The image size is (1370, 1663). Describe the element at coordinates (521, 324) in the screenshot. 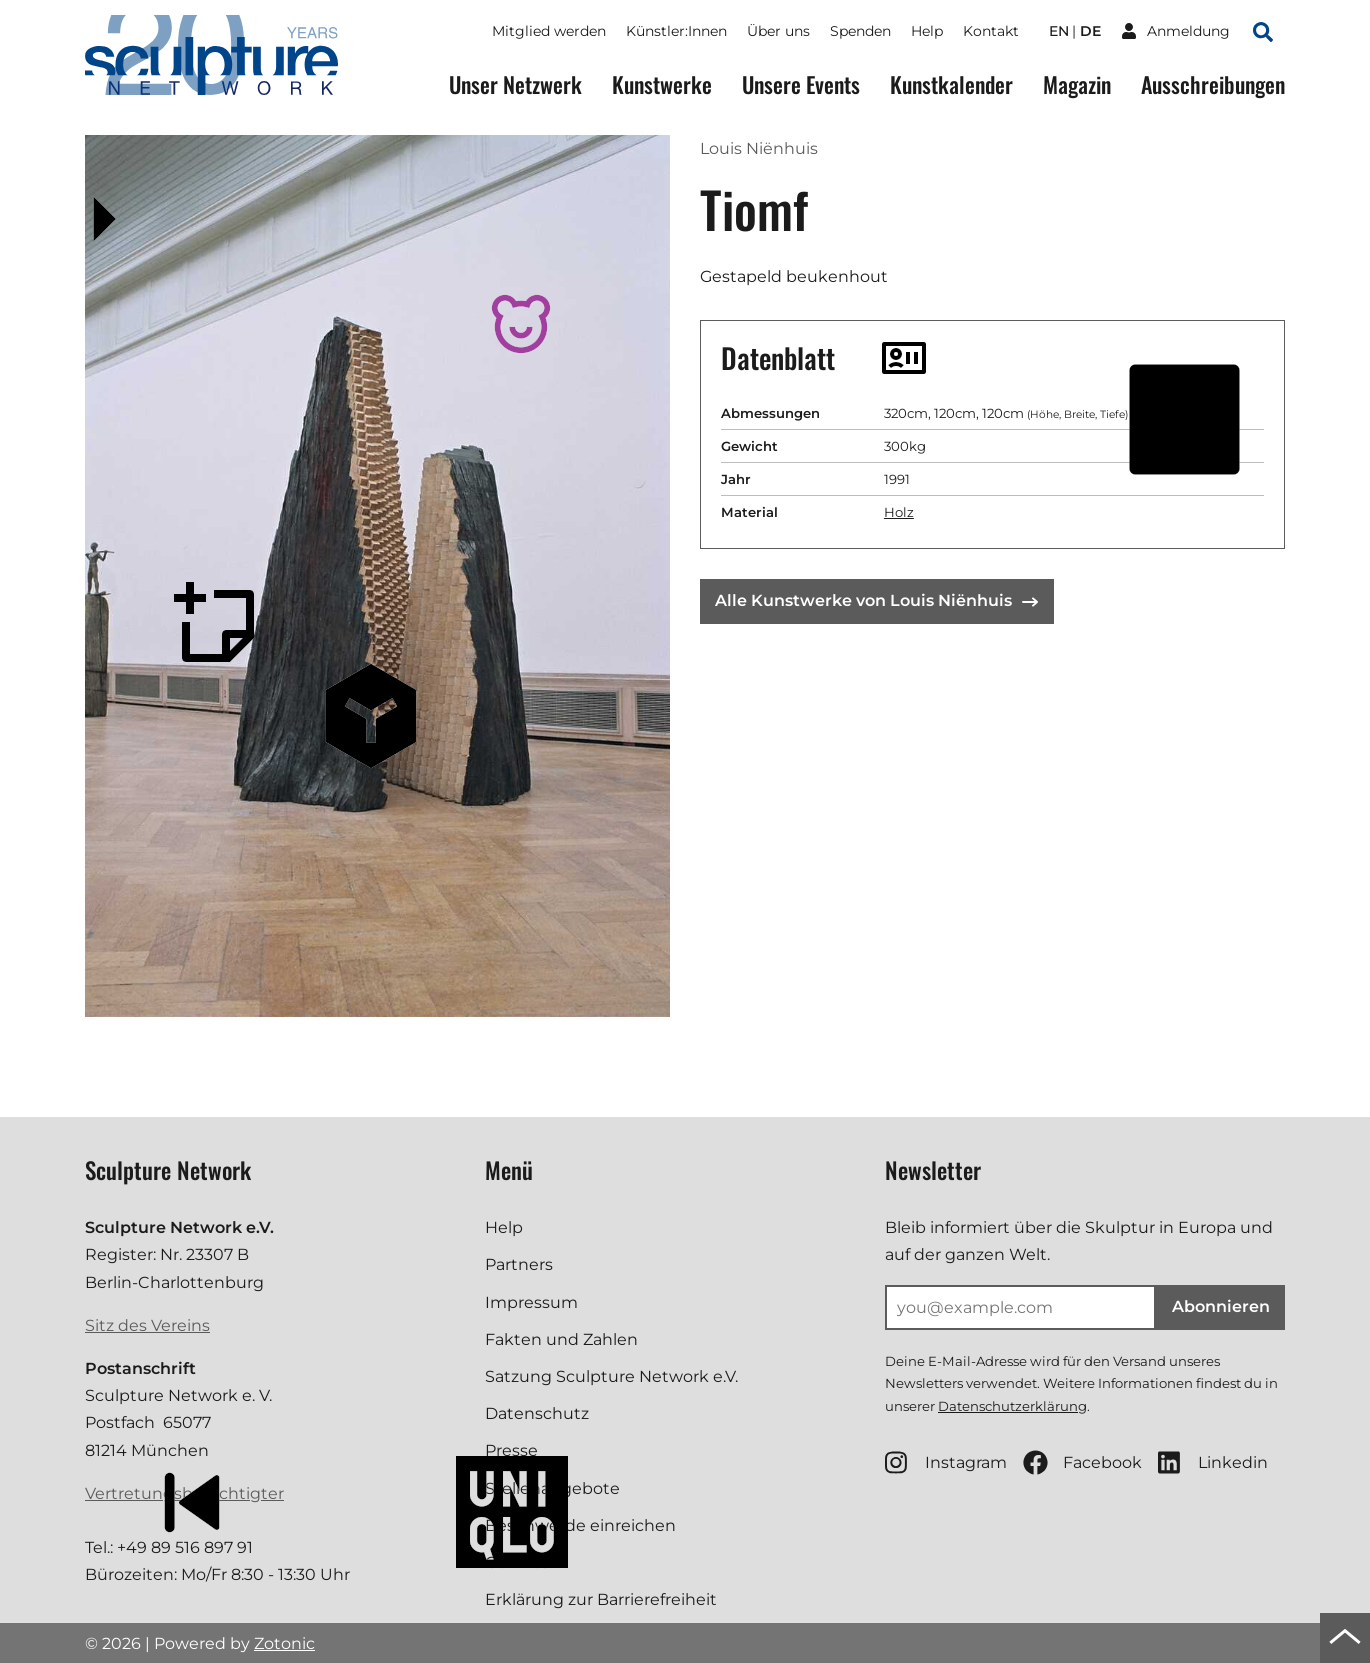

I see `select bear avatar or profile icon` at that location.